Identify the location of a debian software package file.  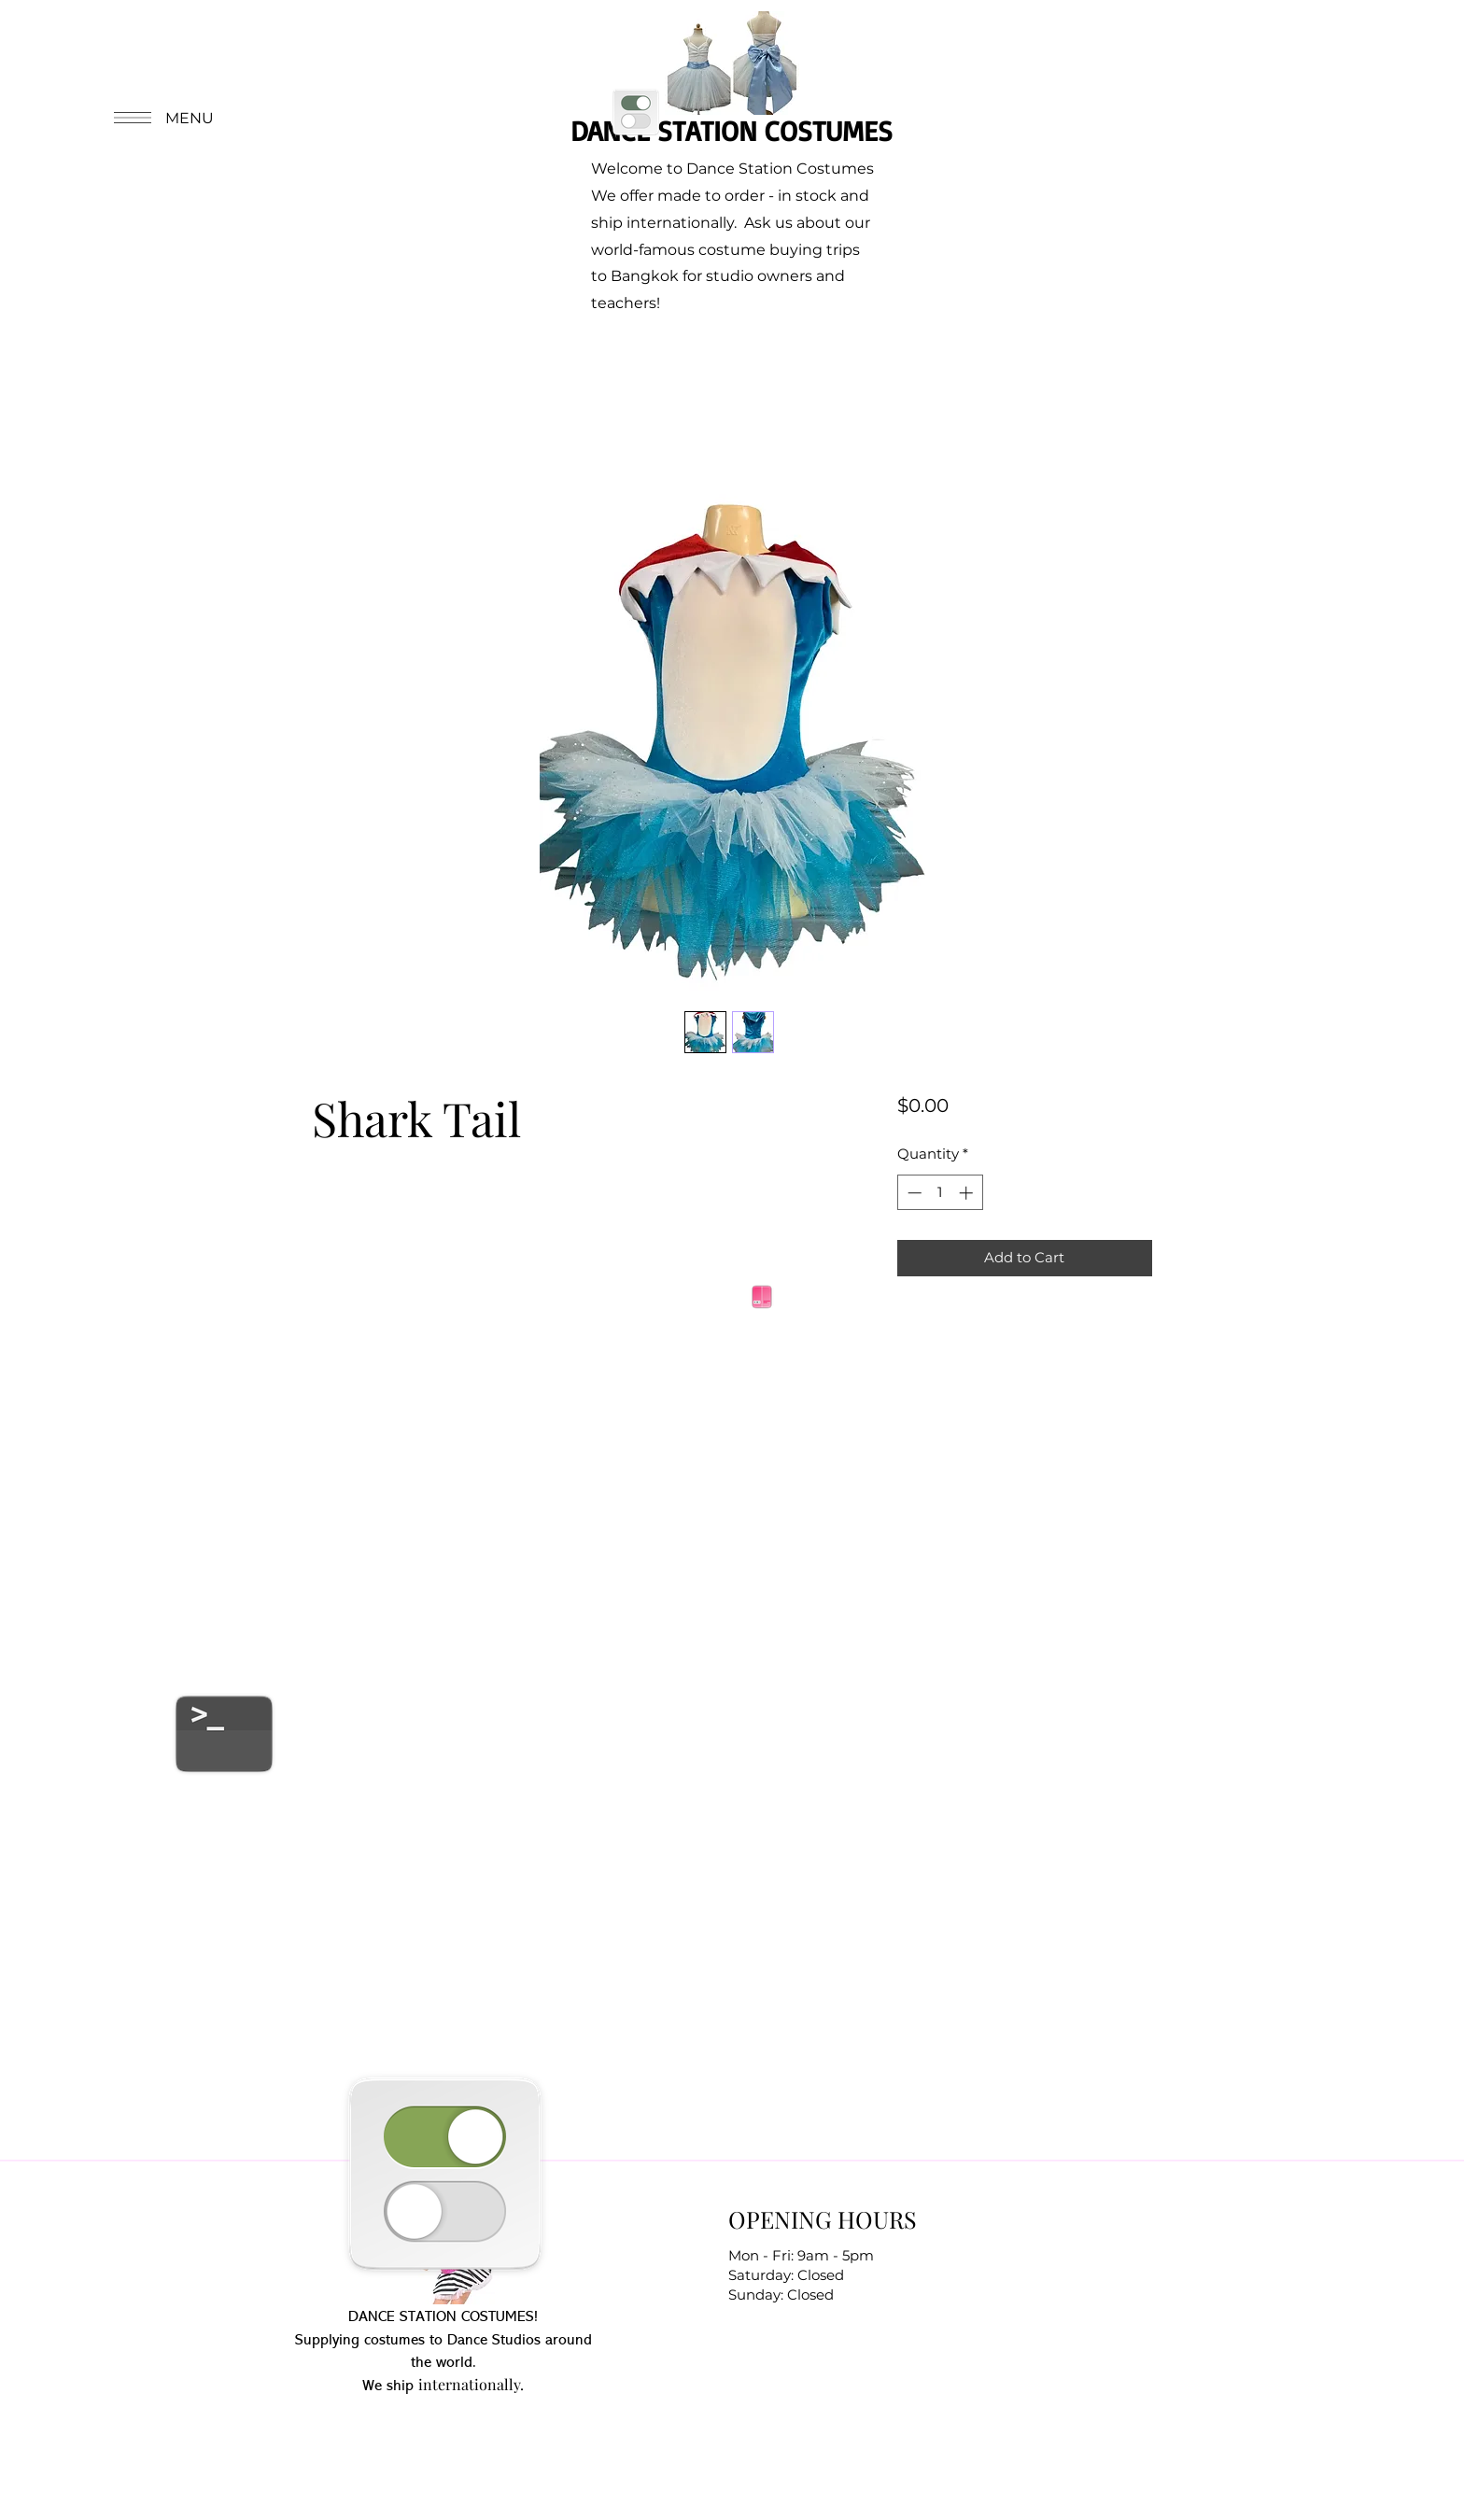
(762, 1297).